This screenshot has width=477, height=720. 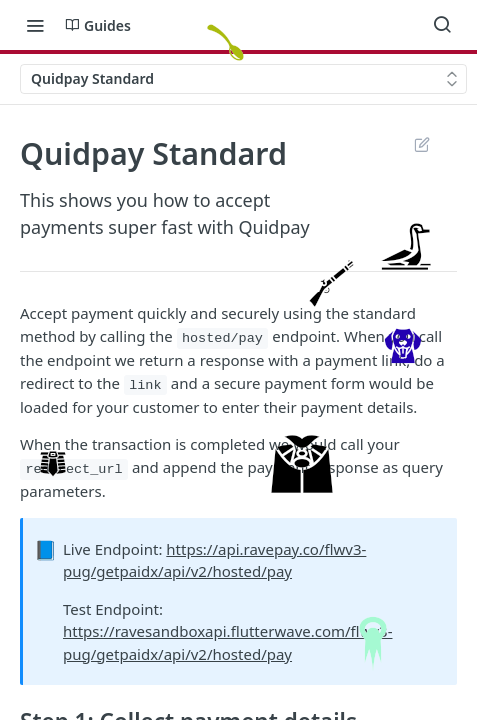 I want to click on canadian goose character or wildlife element, so click(x=405, y=246).